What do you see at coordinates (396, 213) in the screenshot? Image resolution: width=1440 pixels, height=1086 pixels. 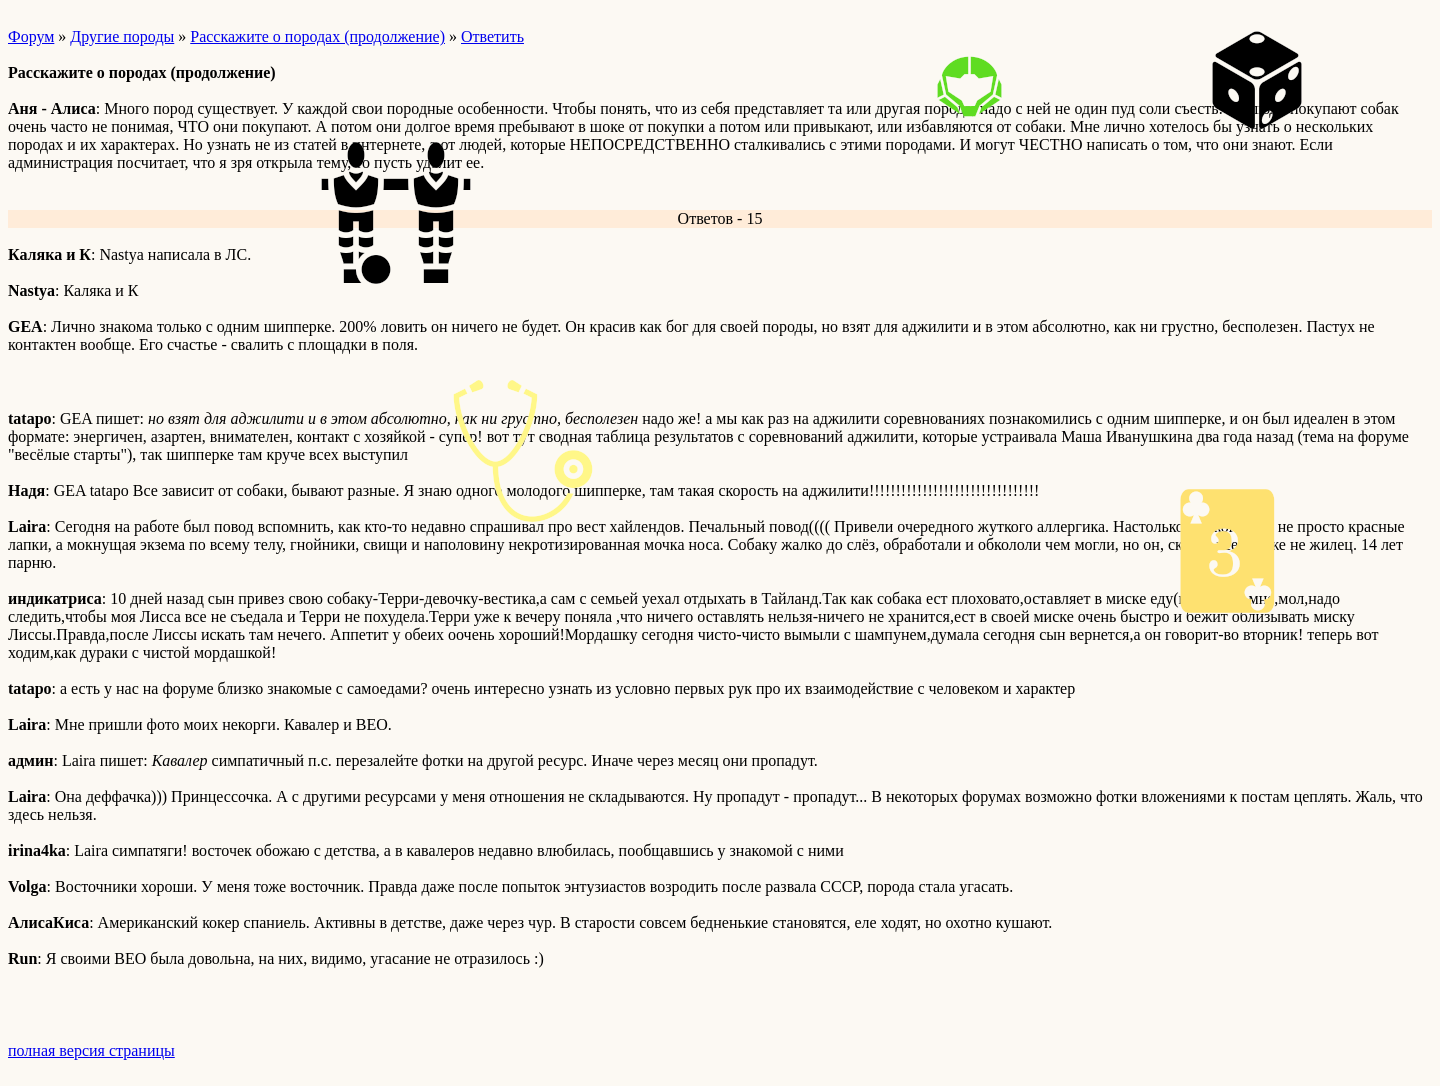 I see `access foosball or table football game` at bounding box center [396, 213].